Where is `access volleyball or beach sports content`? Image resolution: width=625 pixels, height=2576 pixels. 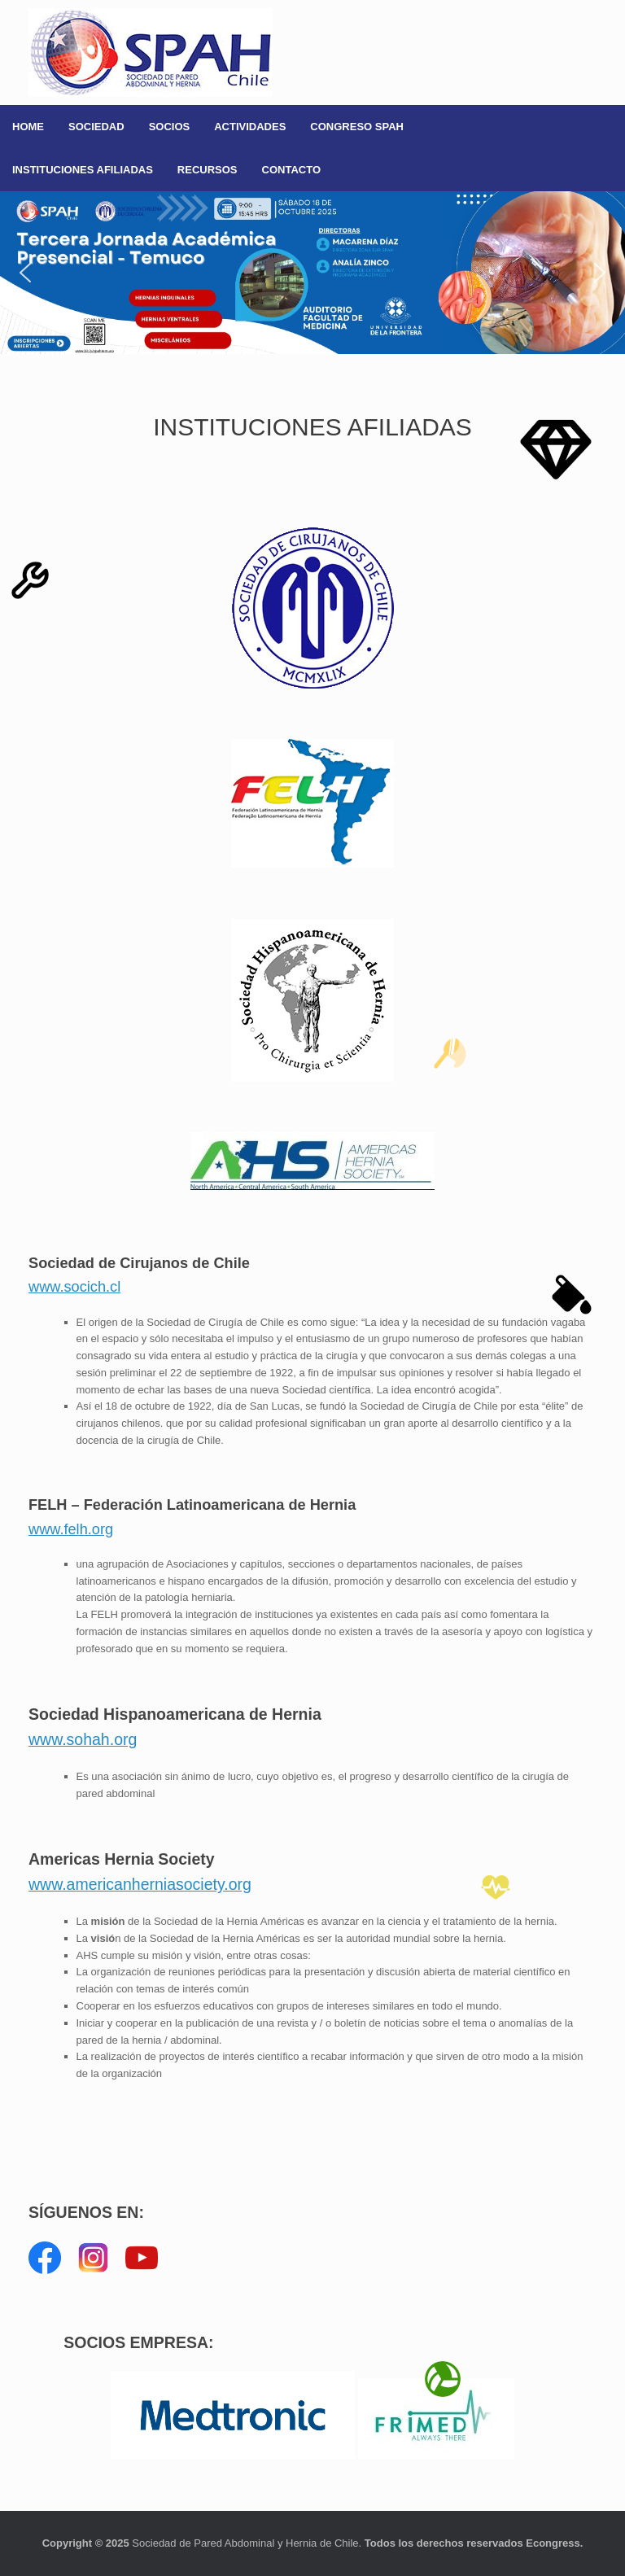 access volleyball or beach sports content is located at coordinates (443, 2379).